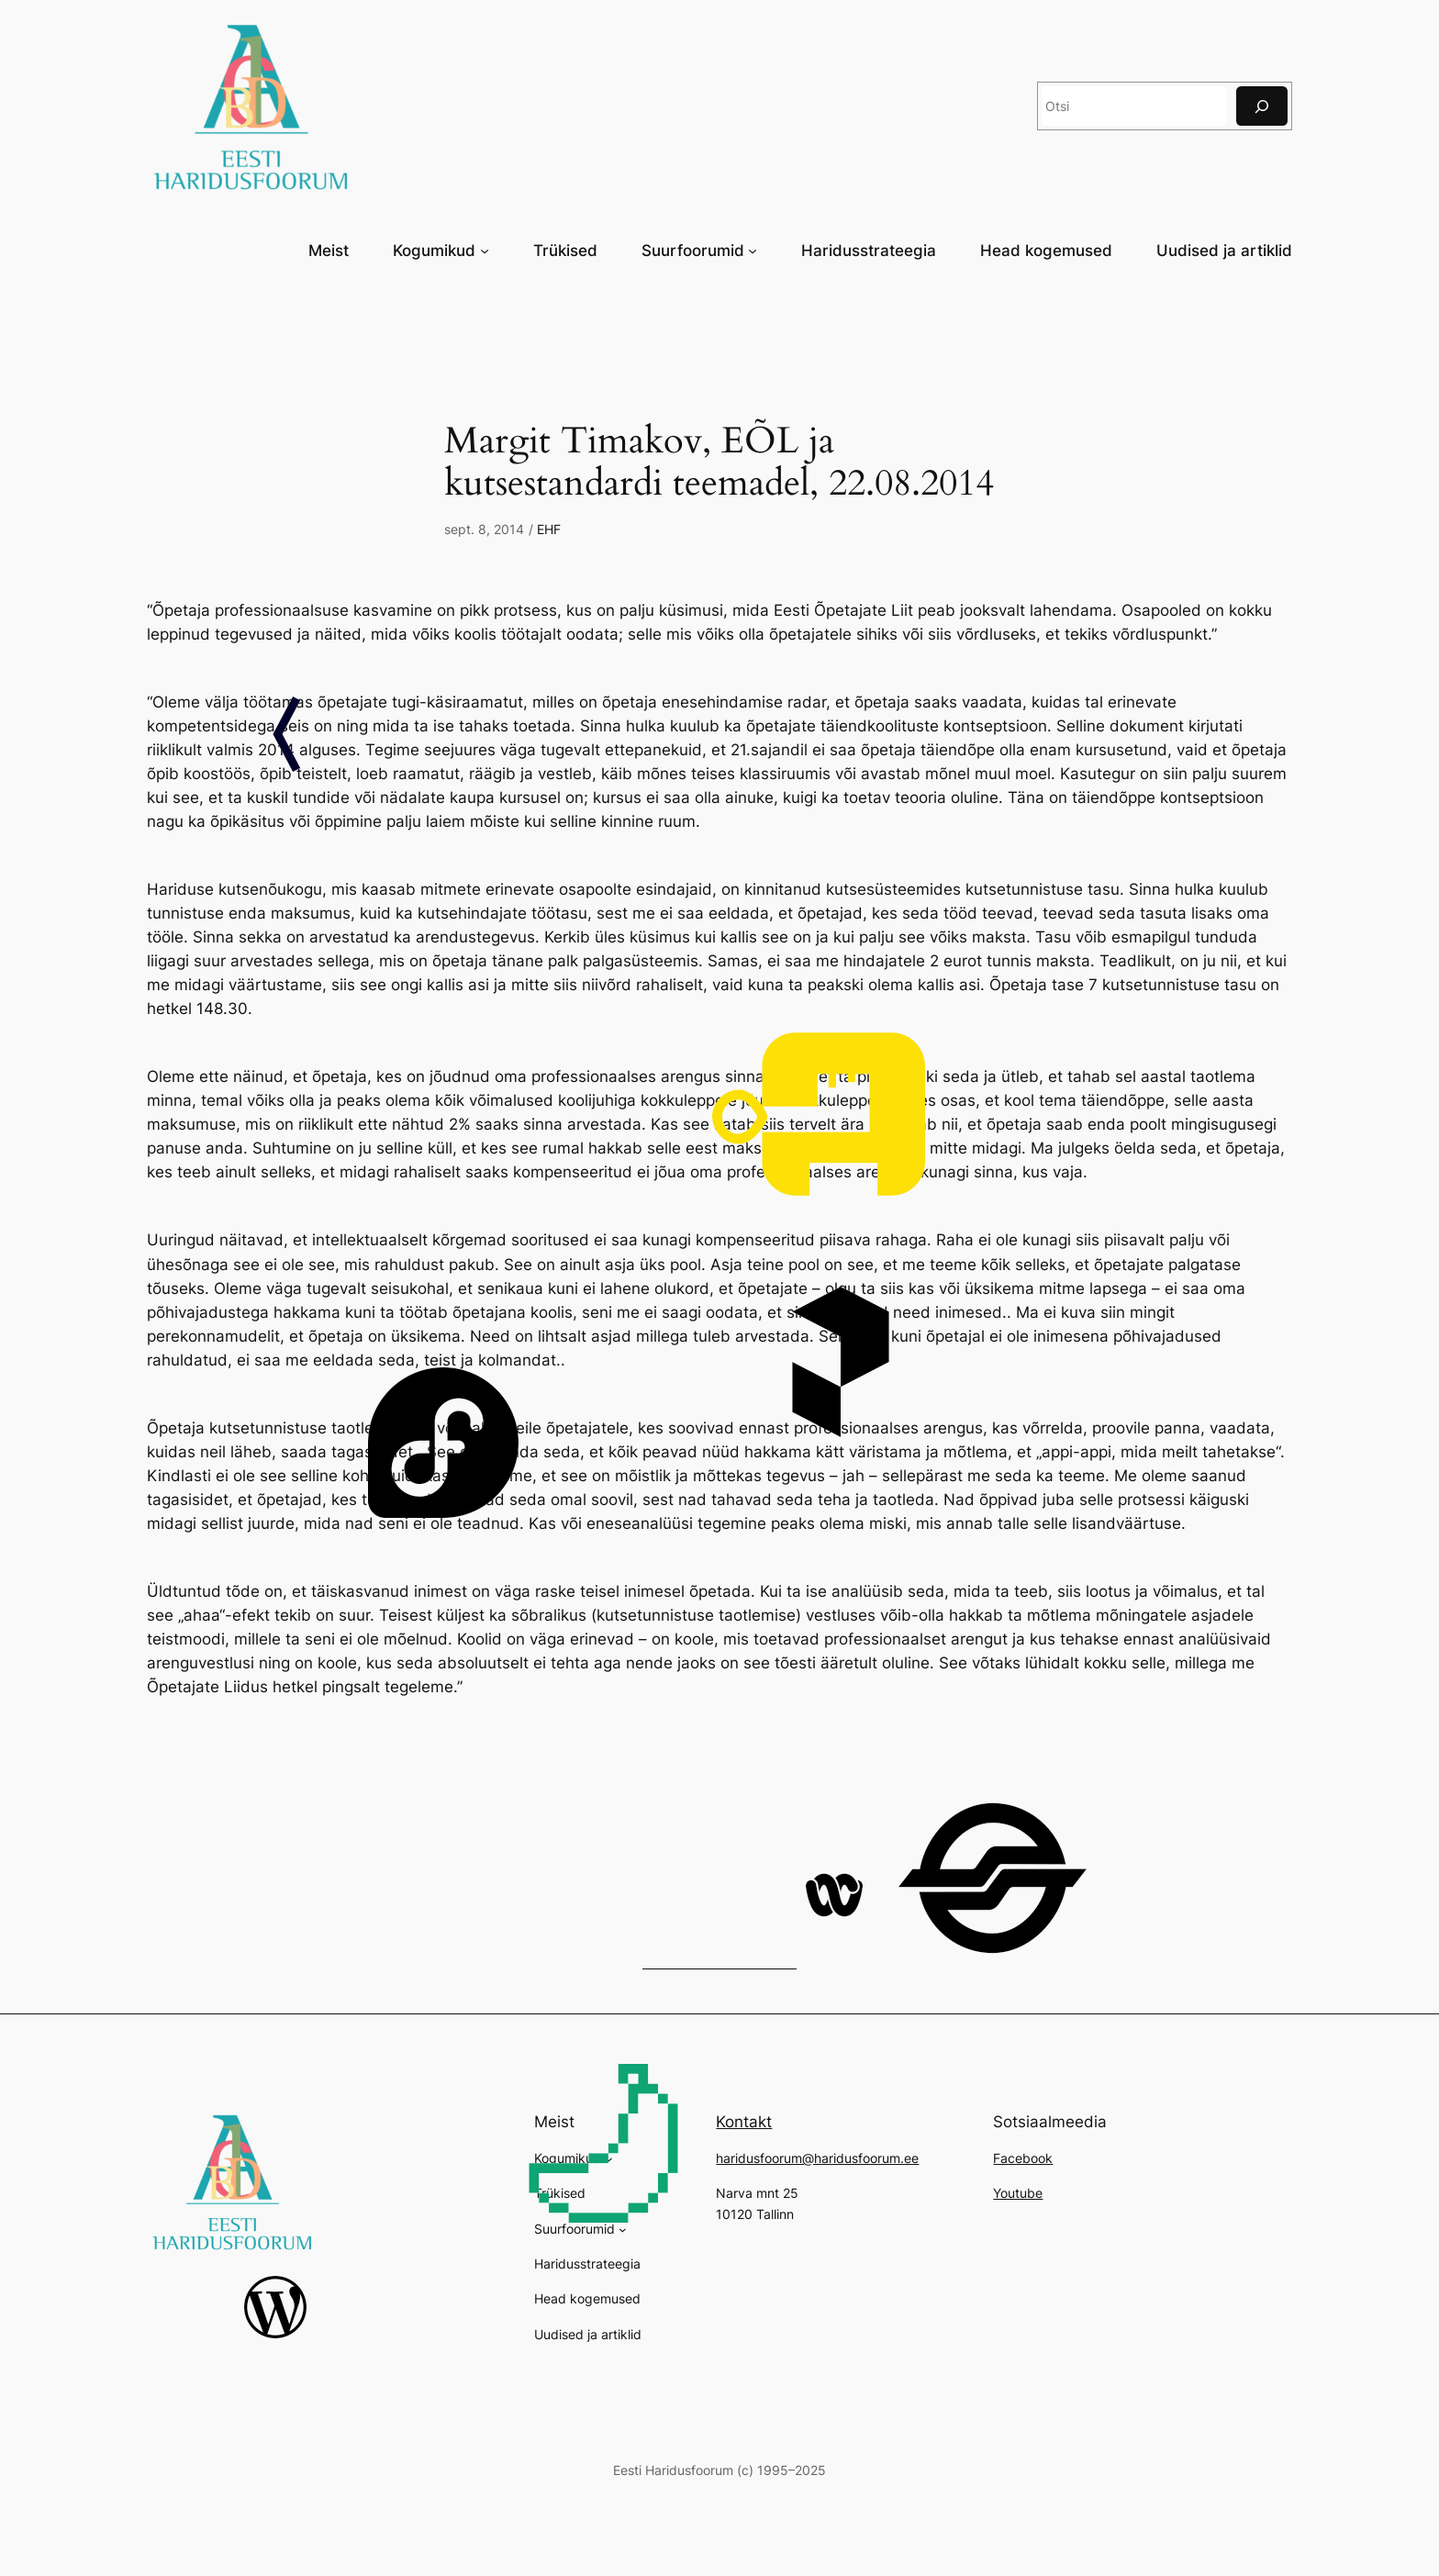 This screenshot has width=1439, height=2576. Describe the element at coordinates (603, 2143) in the screenshot. I see `visit gamebanana website` at that location.